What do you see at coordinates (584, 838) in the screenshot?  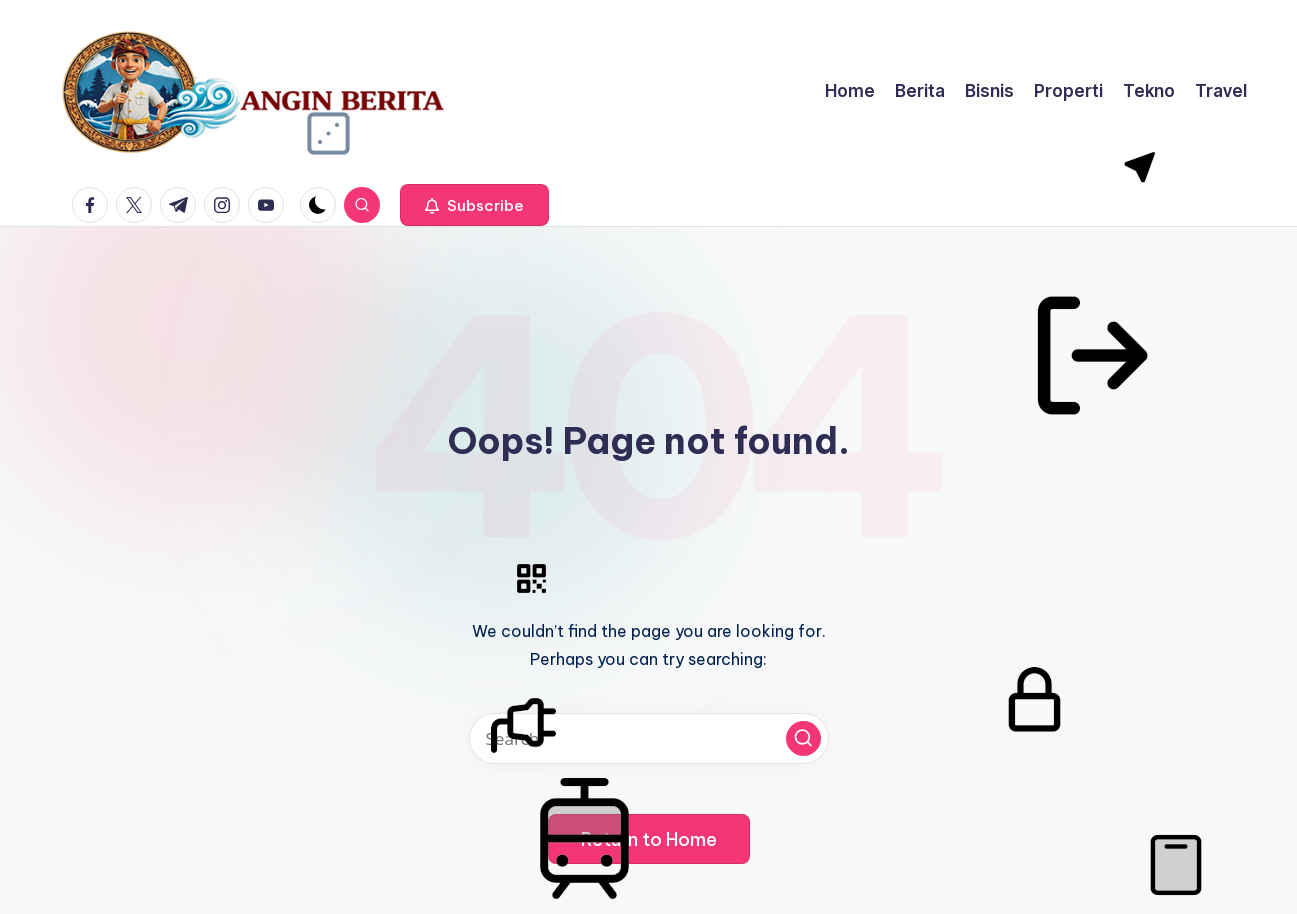 I see `view tram or streetcar routes` at bounding box center [584, 838].